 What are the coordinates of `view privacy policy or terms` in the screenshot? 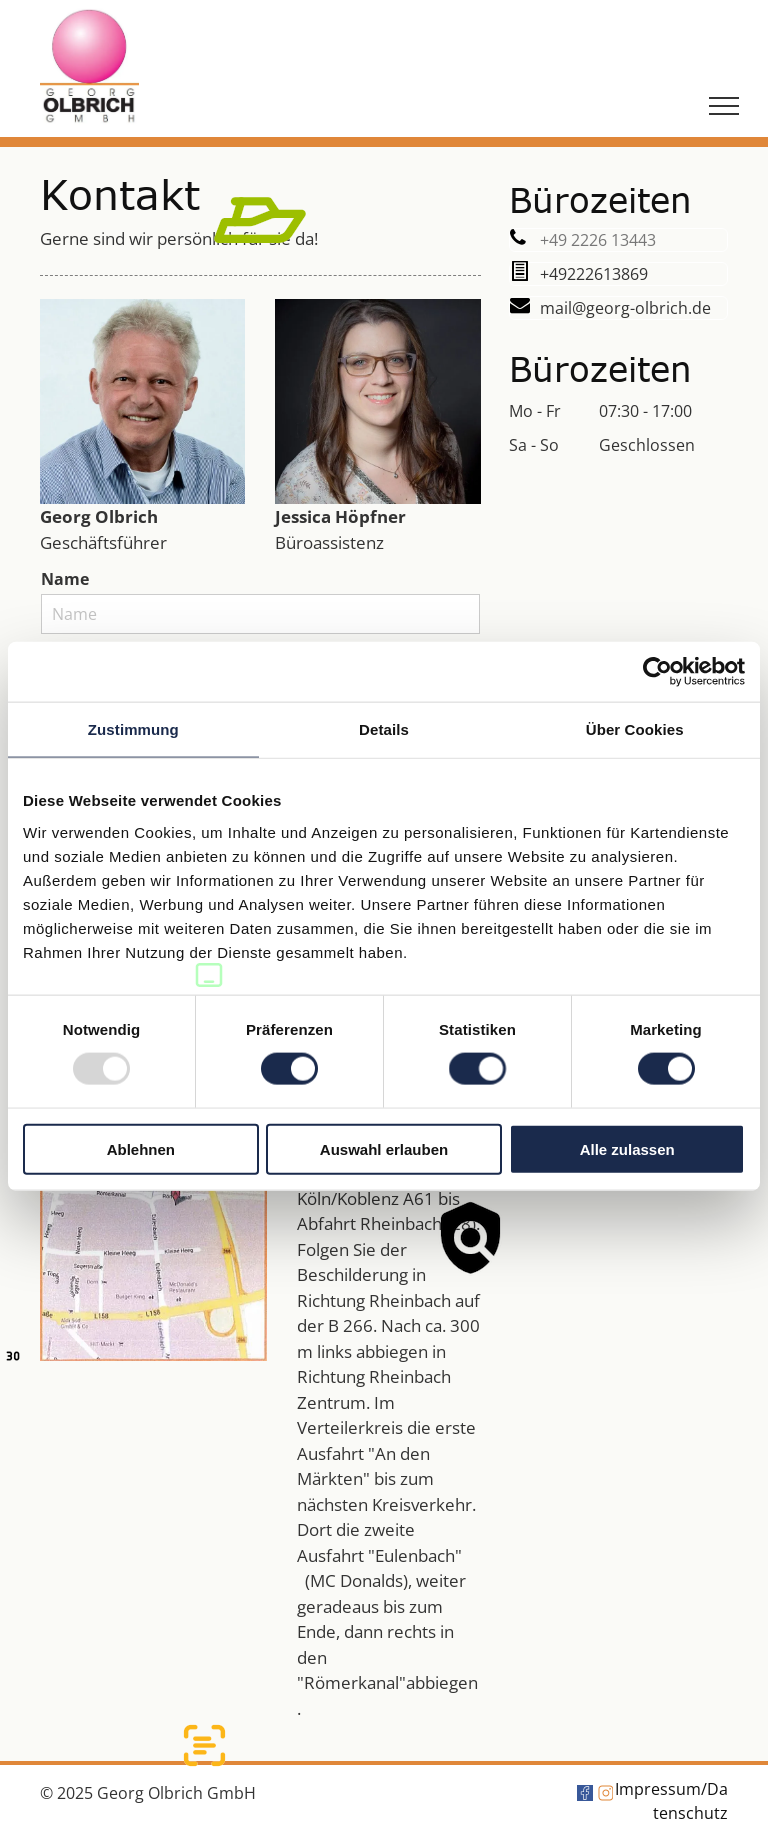 It's located at (470, 1237).